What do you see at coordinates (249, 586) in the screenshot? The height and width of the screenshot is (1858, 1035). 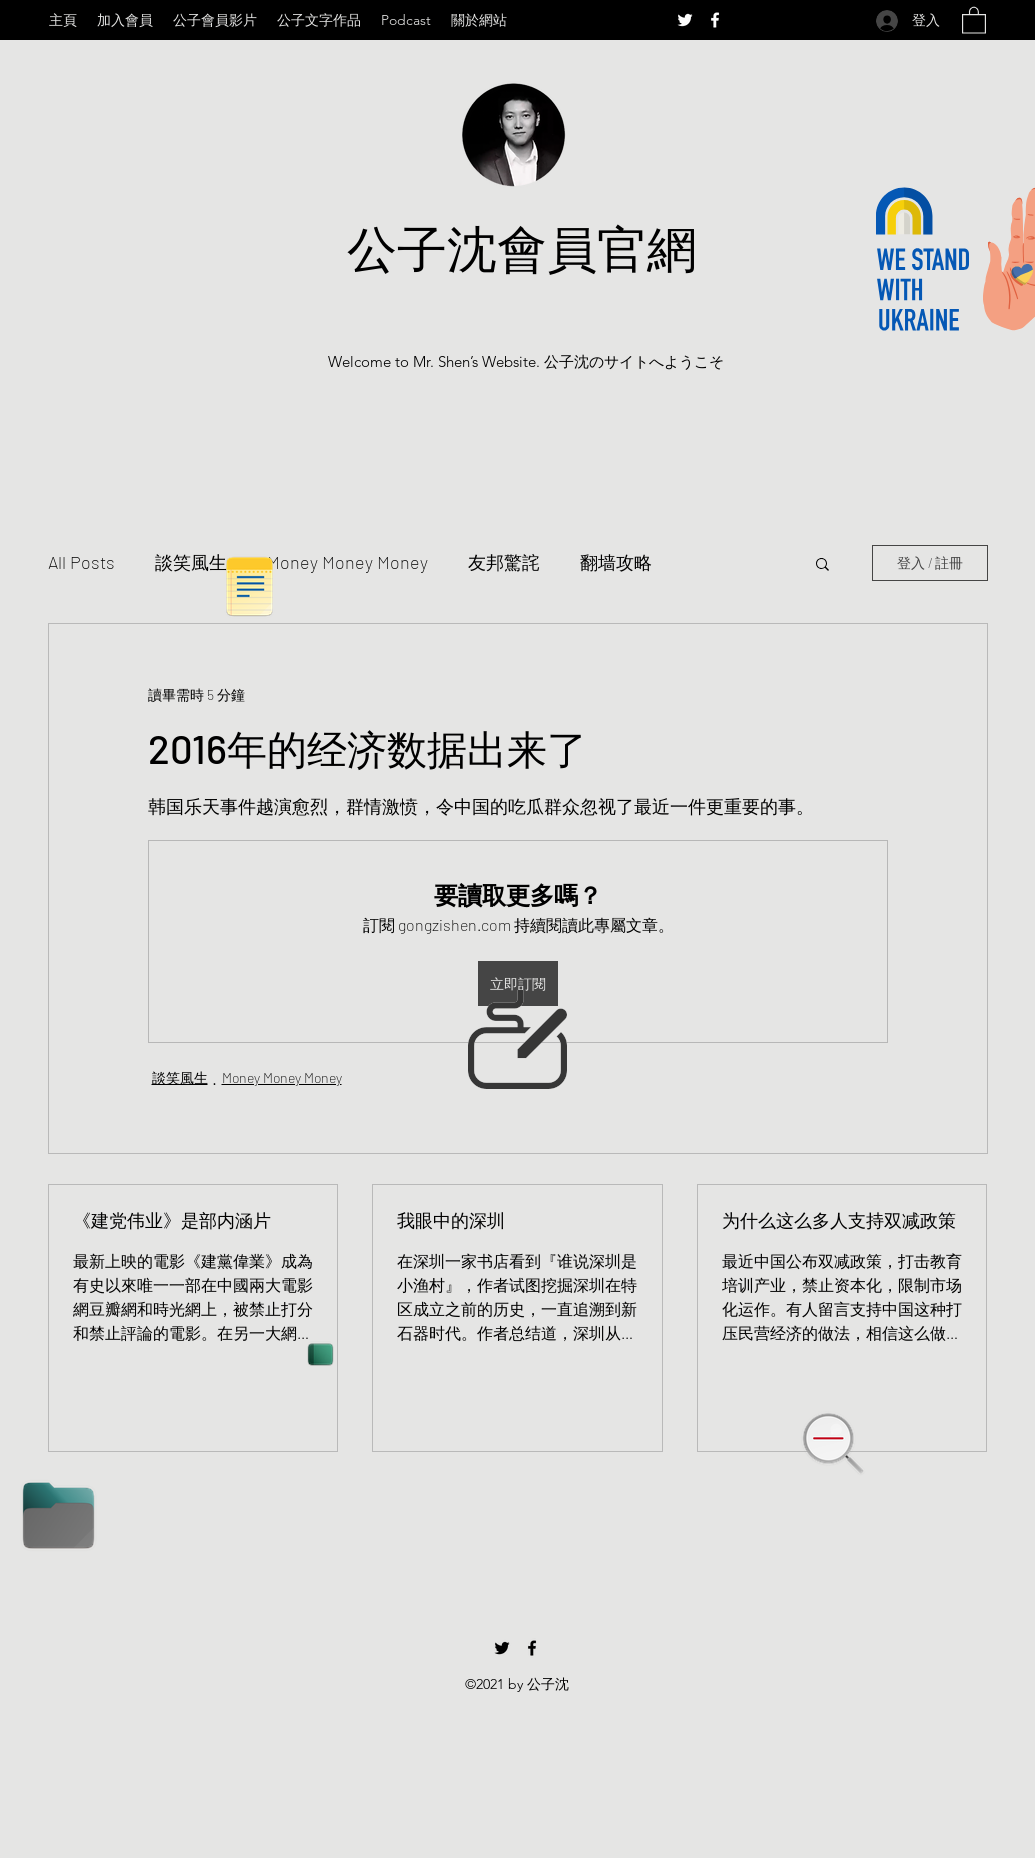 I see `open the notes app` at bounding box center [249, 586].